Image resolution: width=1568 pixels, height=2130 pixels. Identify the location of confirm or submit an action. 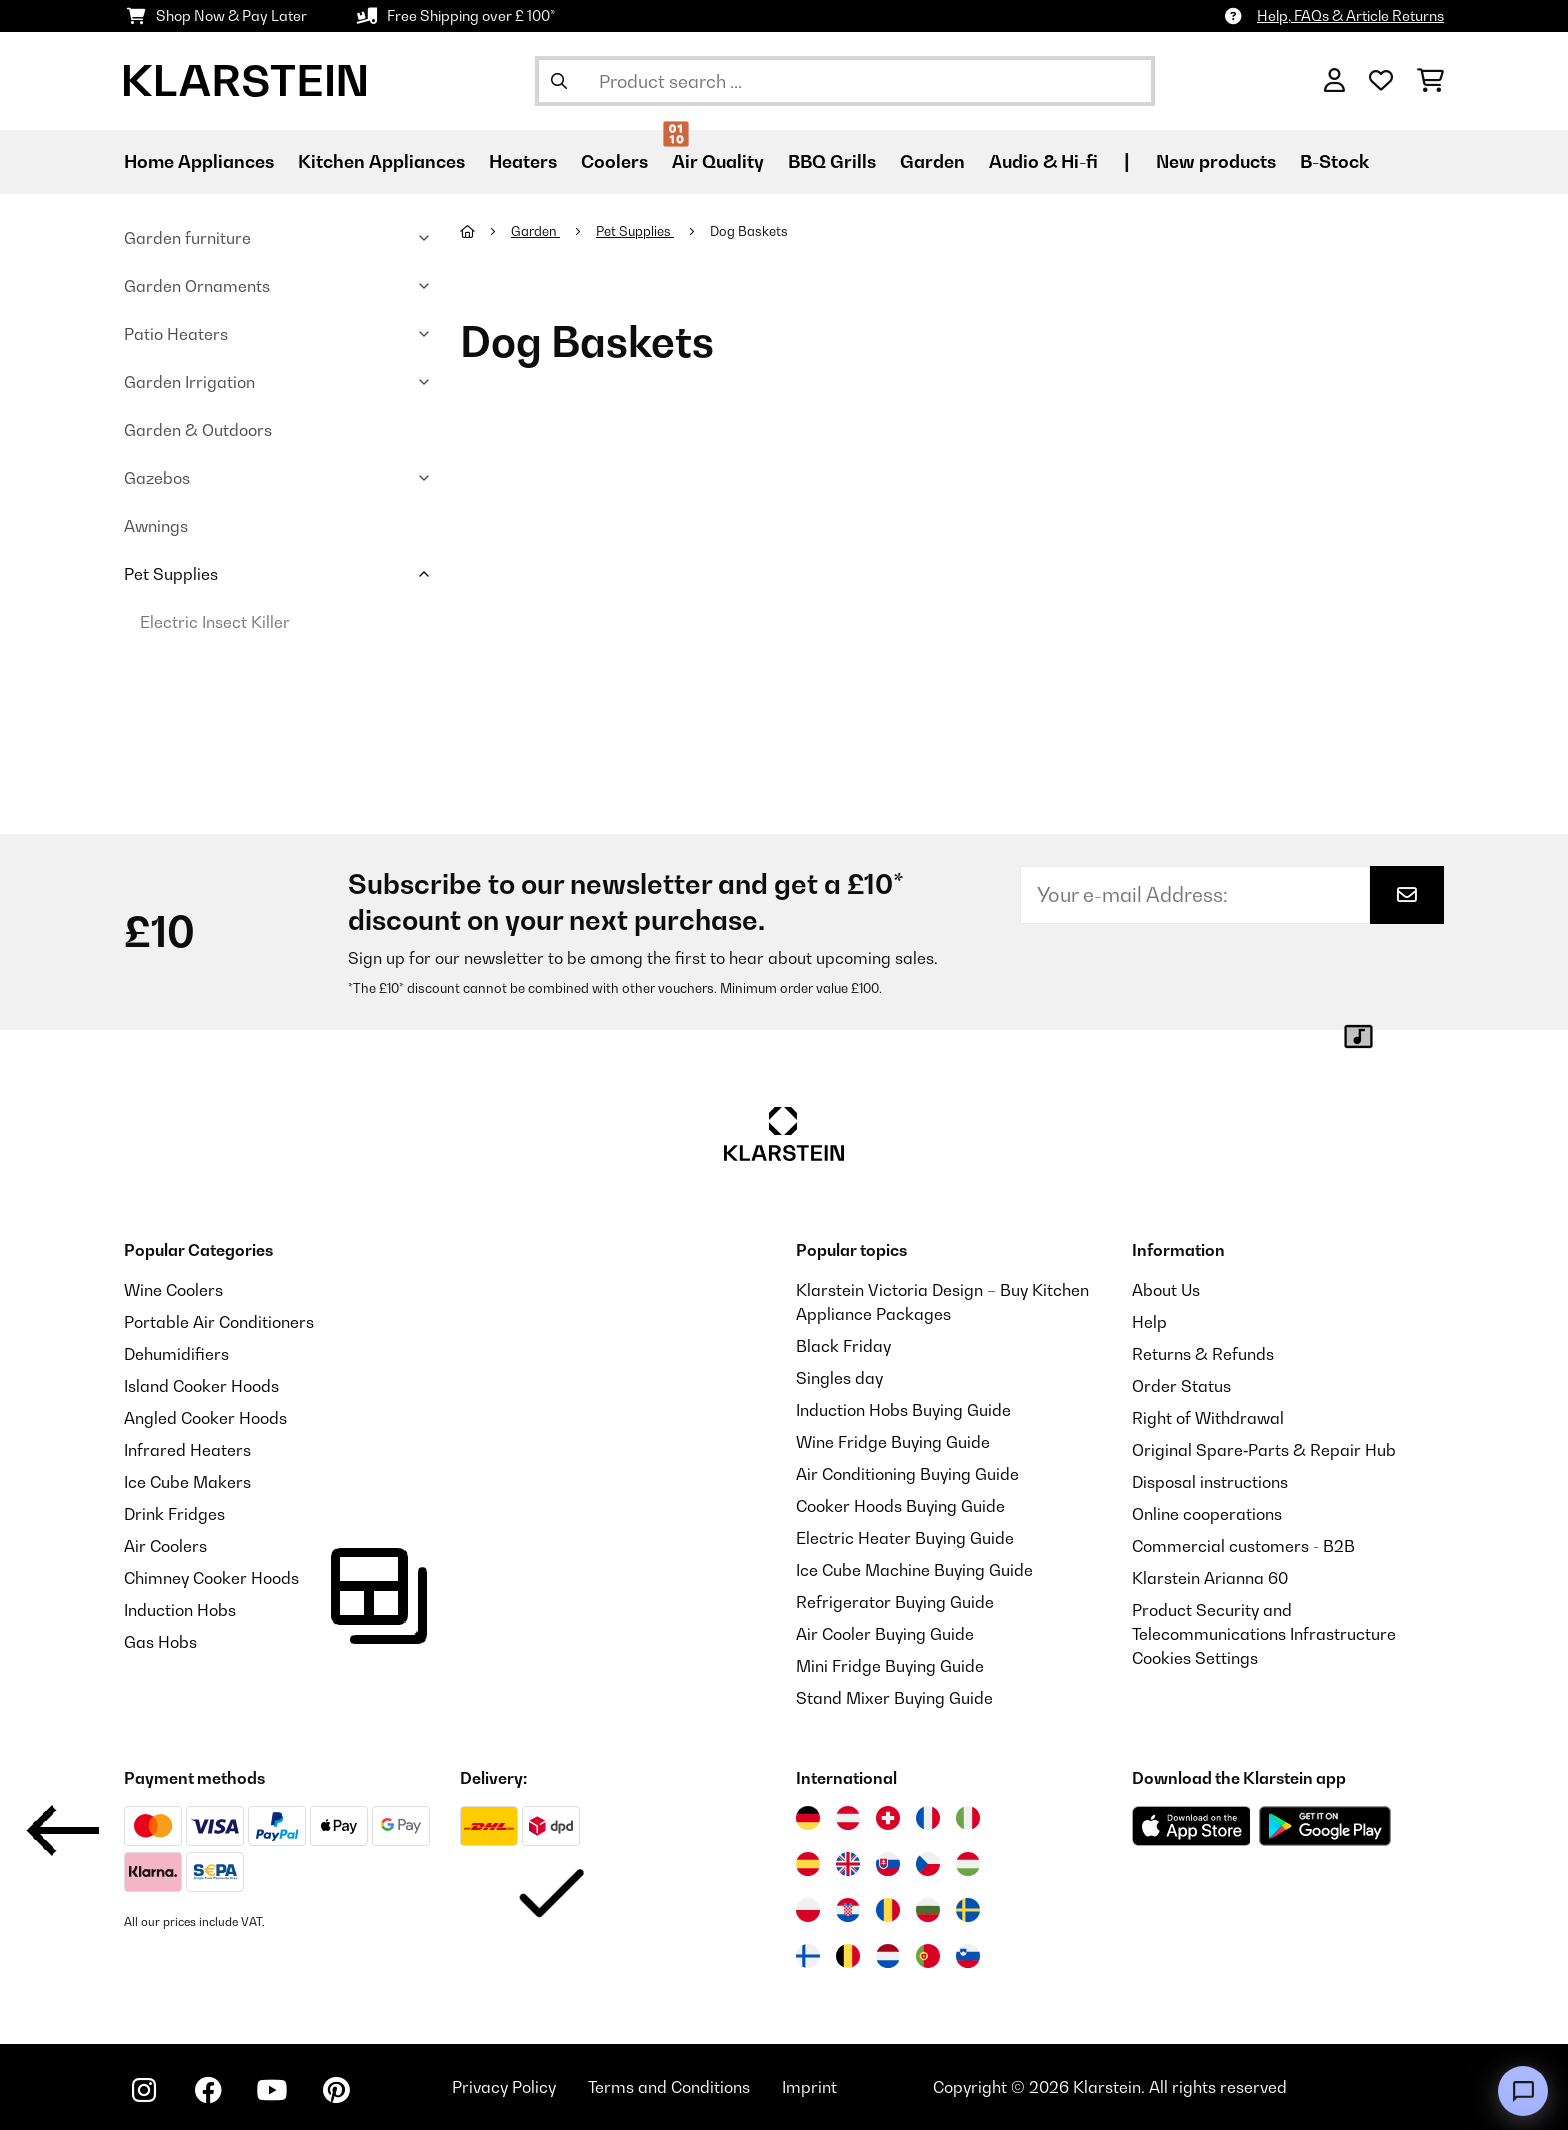
(551, 1892).